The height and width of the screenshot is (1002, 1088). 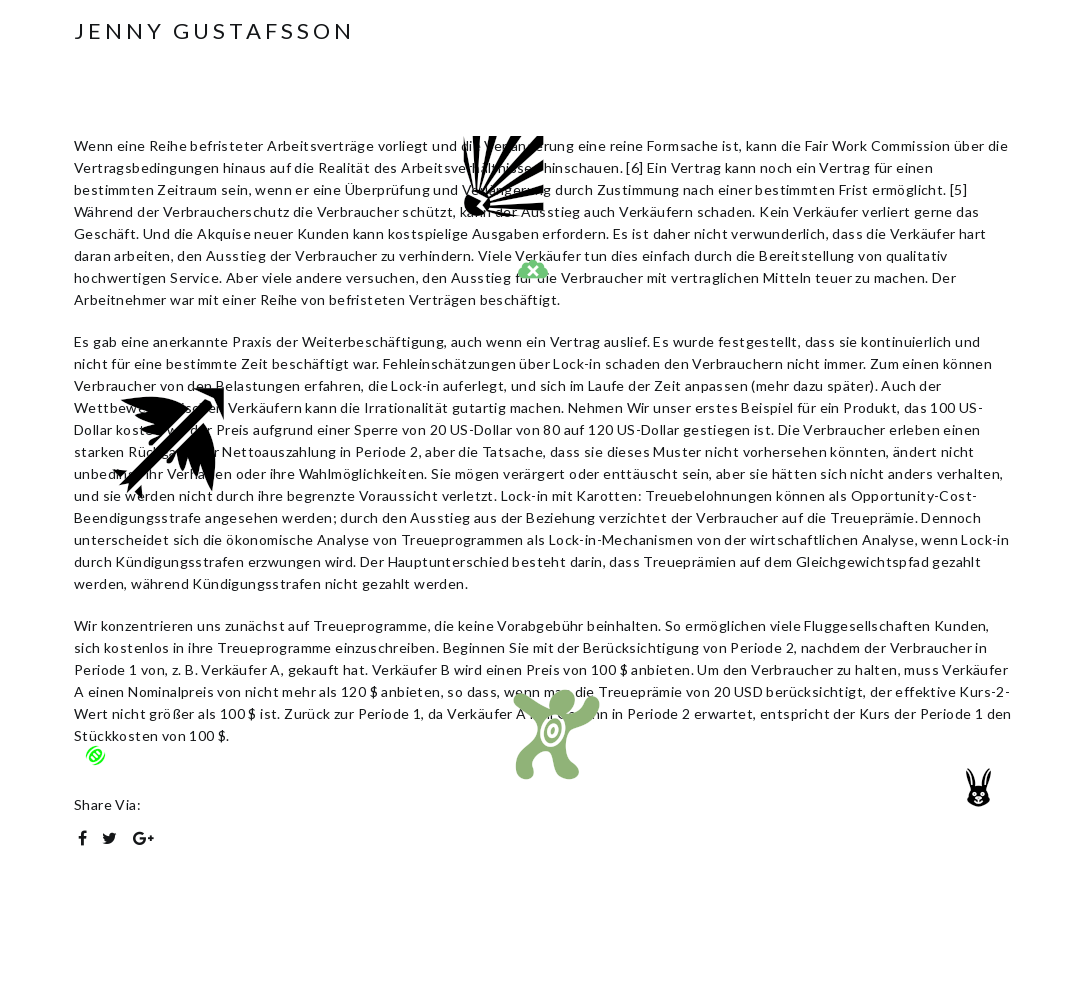 I want to click on indicates a ranged weapon or archery skill, so click(x=168, y=444).